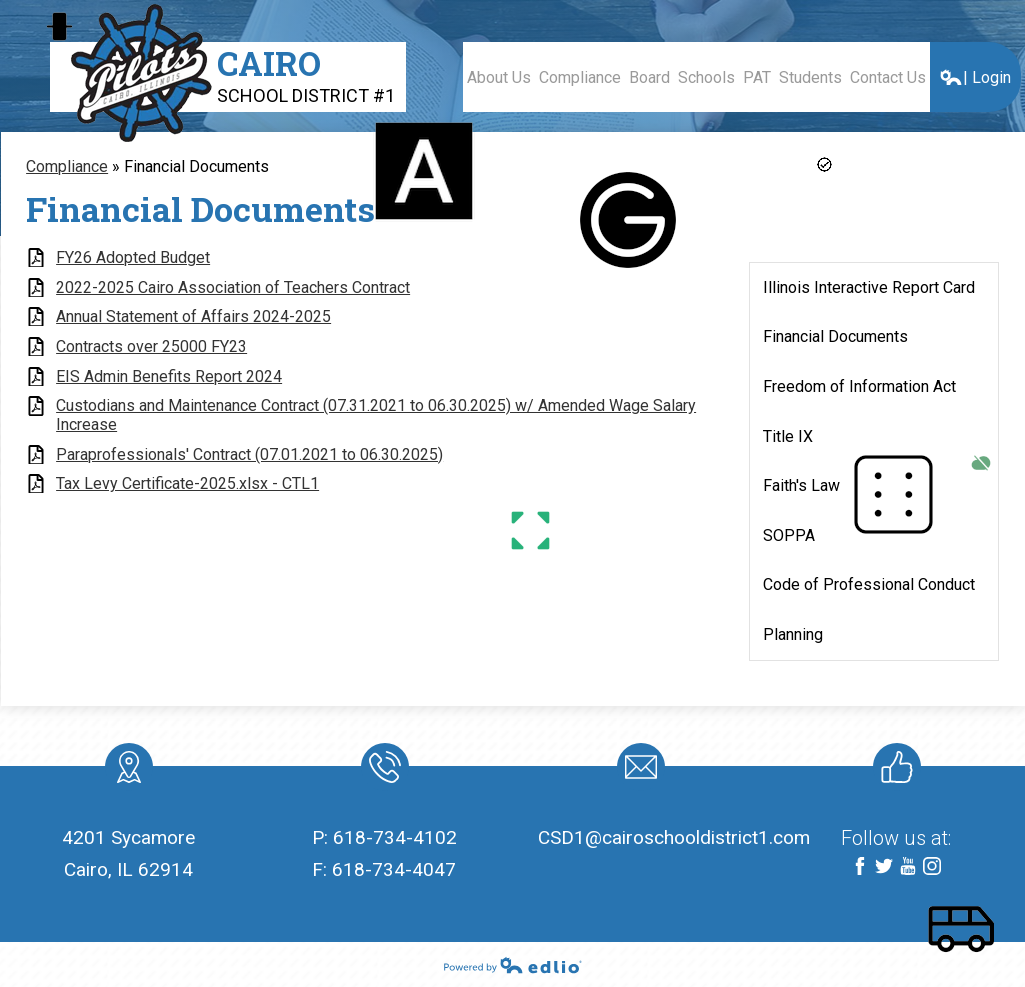  I want to click on align object to vertical center, so click(59, 26).